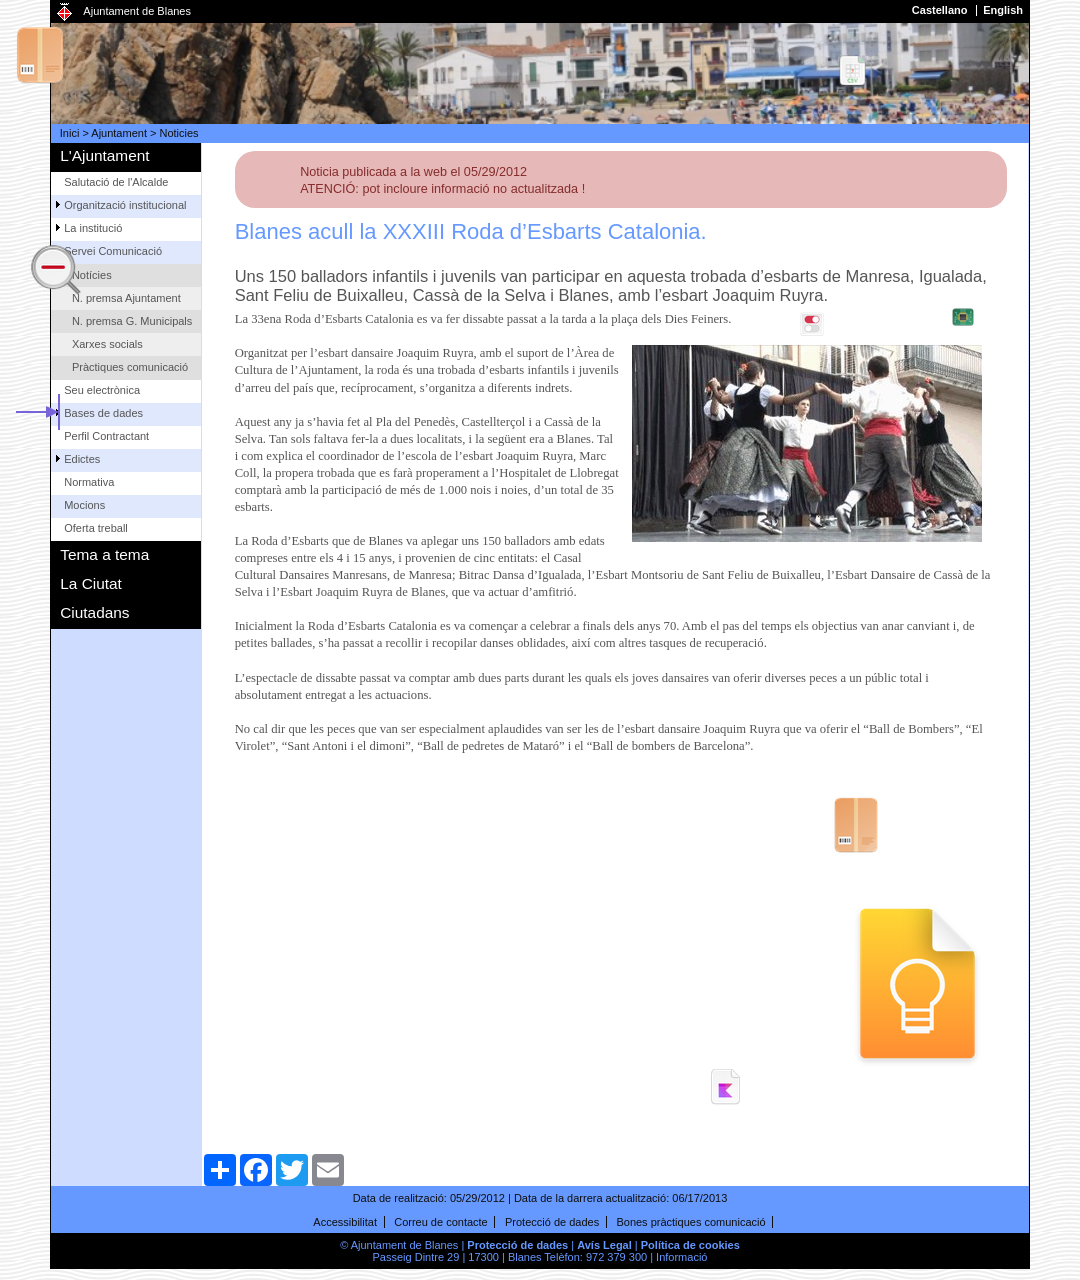 Image resolution: width=1080 pixels, height=1280 pixels. What do you see at coordinates (40, 55) in the screenshot?
I see `compressed archive file type indicator` at bounding box center [40, 55].